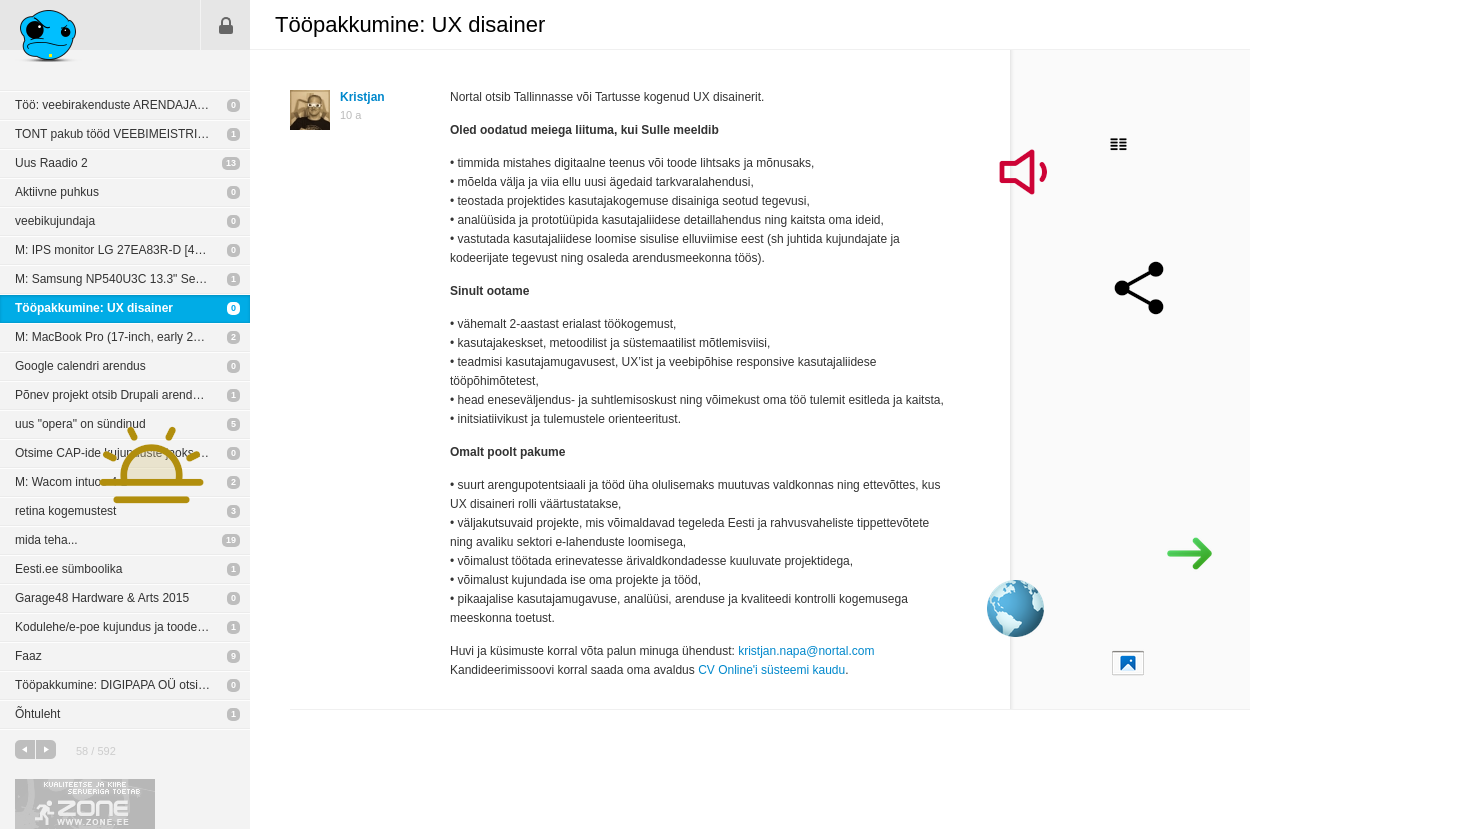 This screenshot has width=1461, height=829. What do you see at coordinates (1189, 553) in the screenshot?
I see `move a file or folder to a new location` at bounding box center [1189, 553].